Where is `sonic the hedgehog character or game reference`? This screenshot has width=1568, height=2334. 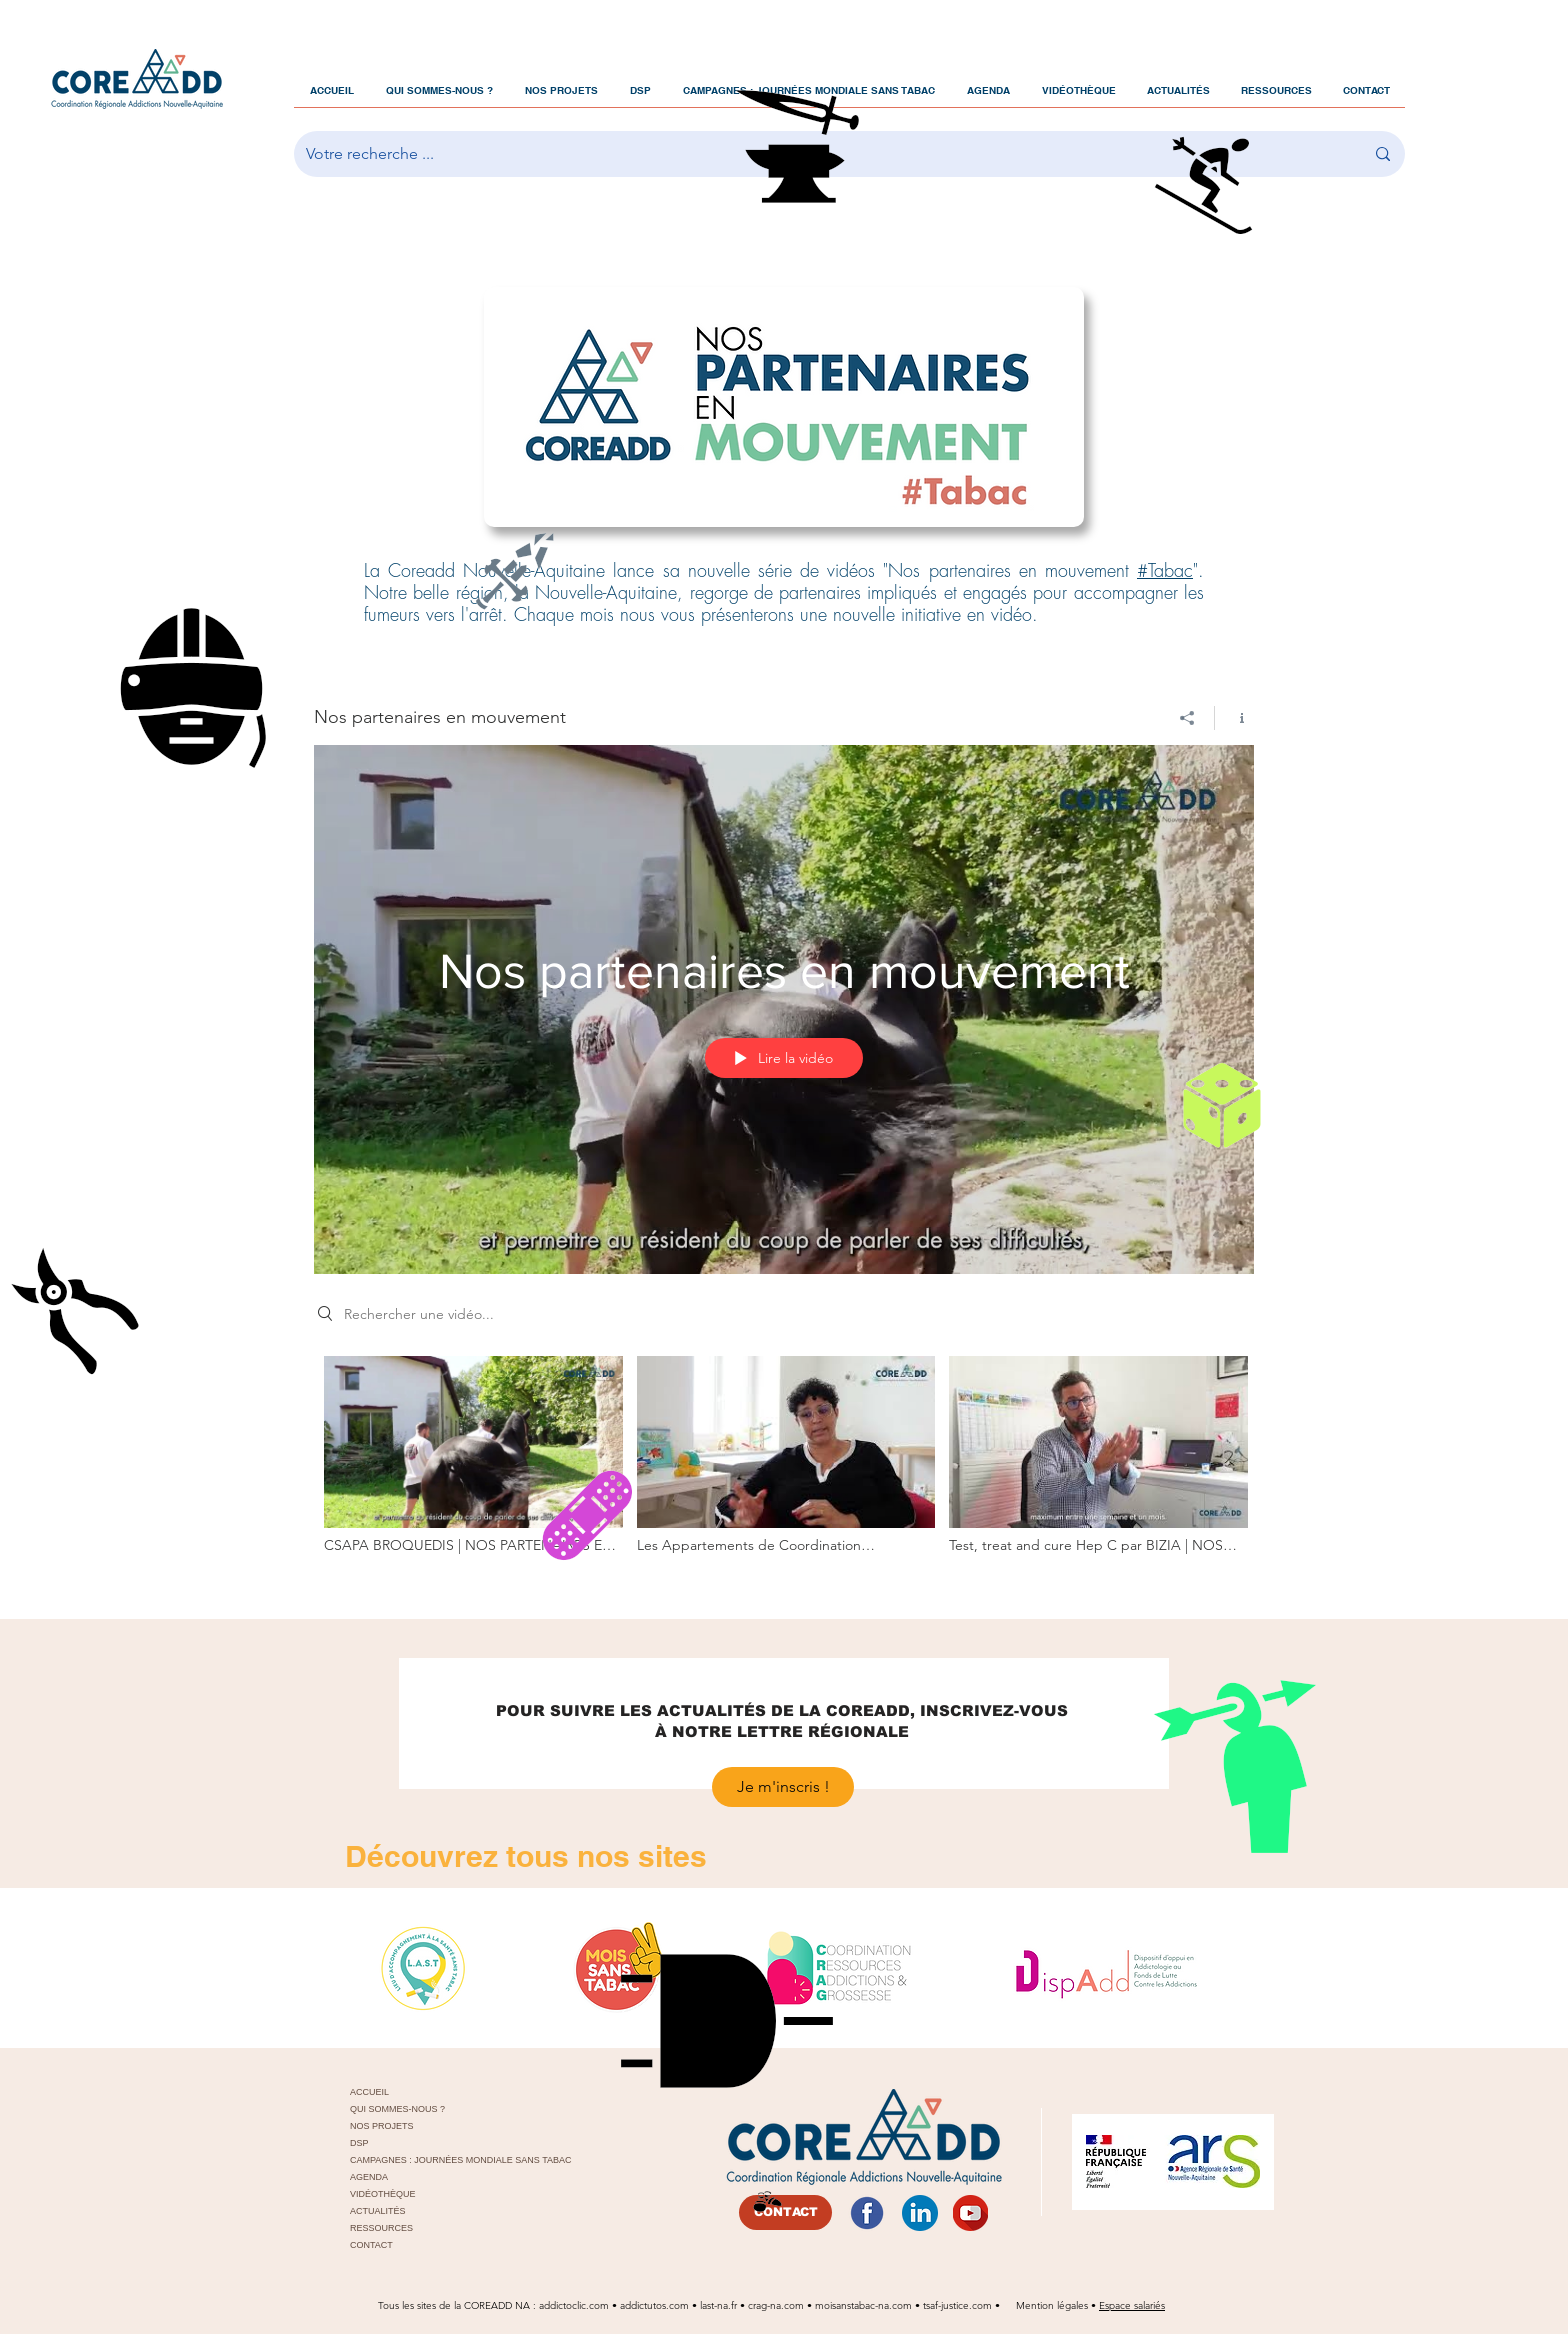 sonic the hedgehog character or game reference is located at coordinates (767, 2201).